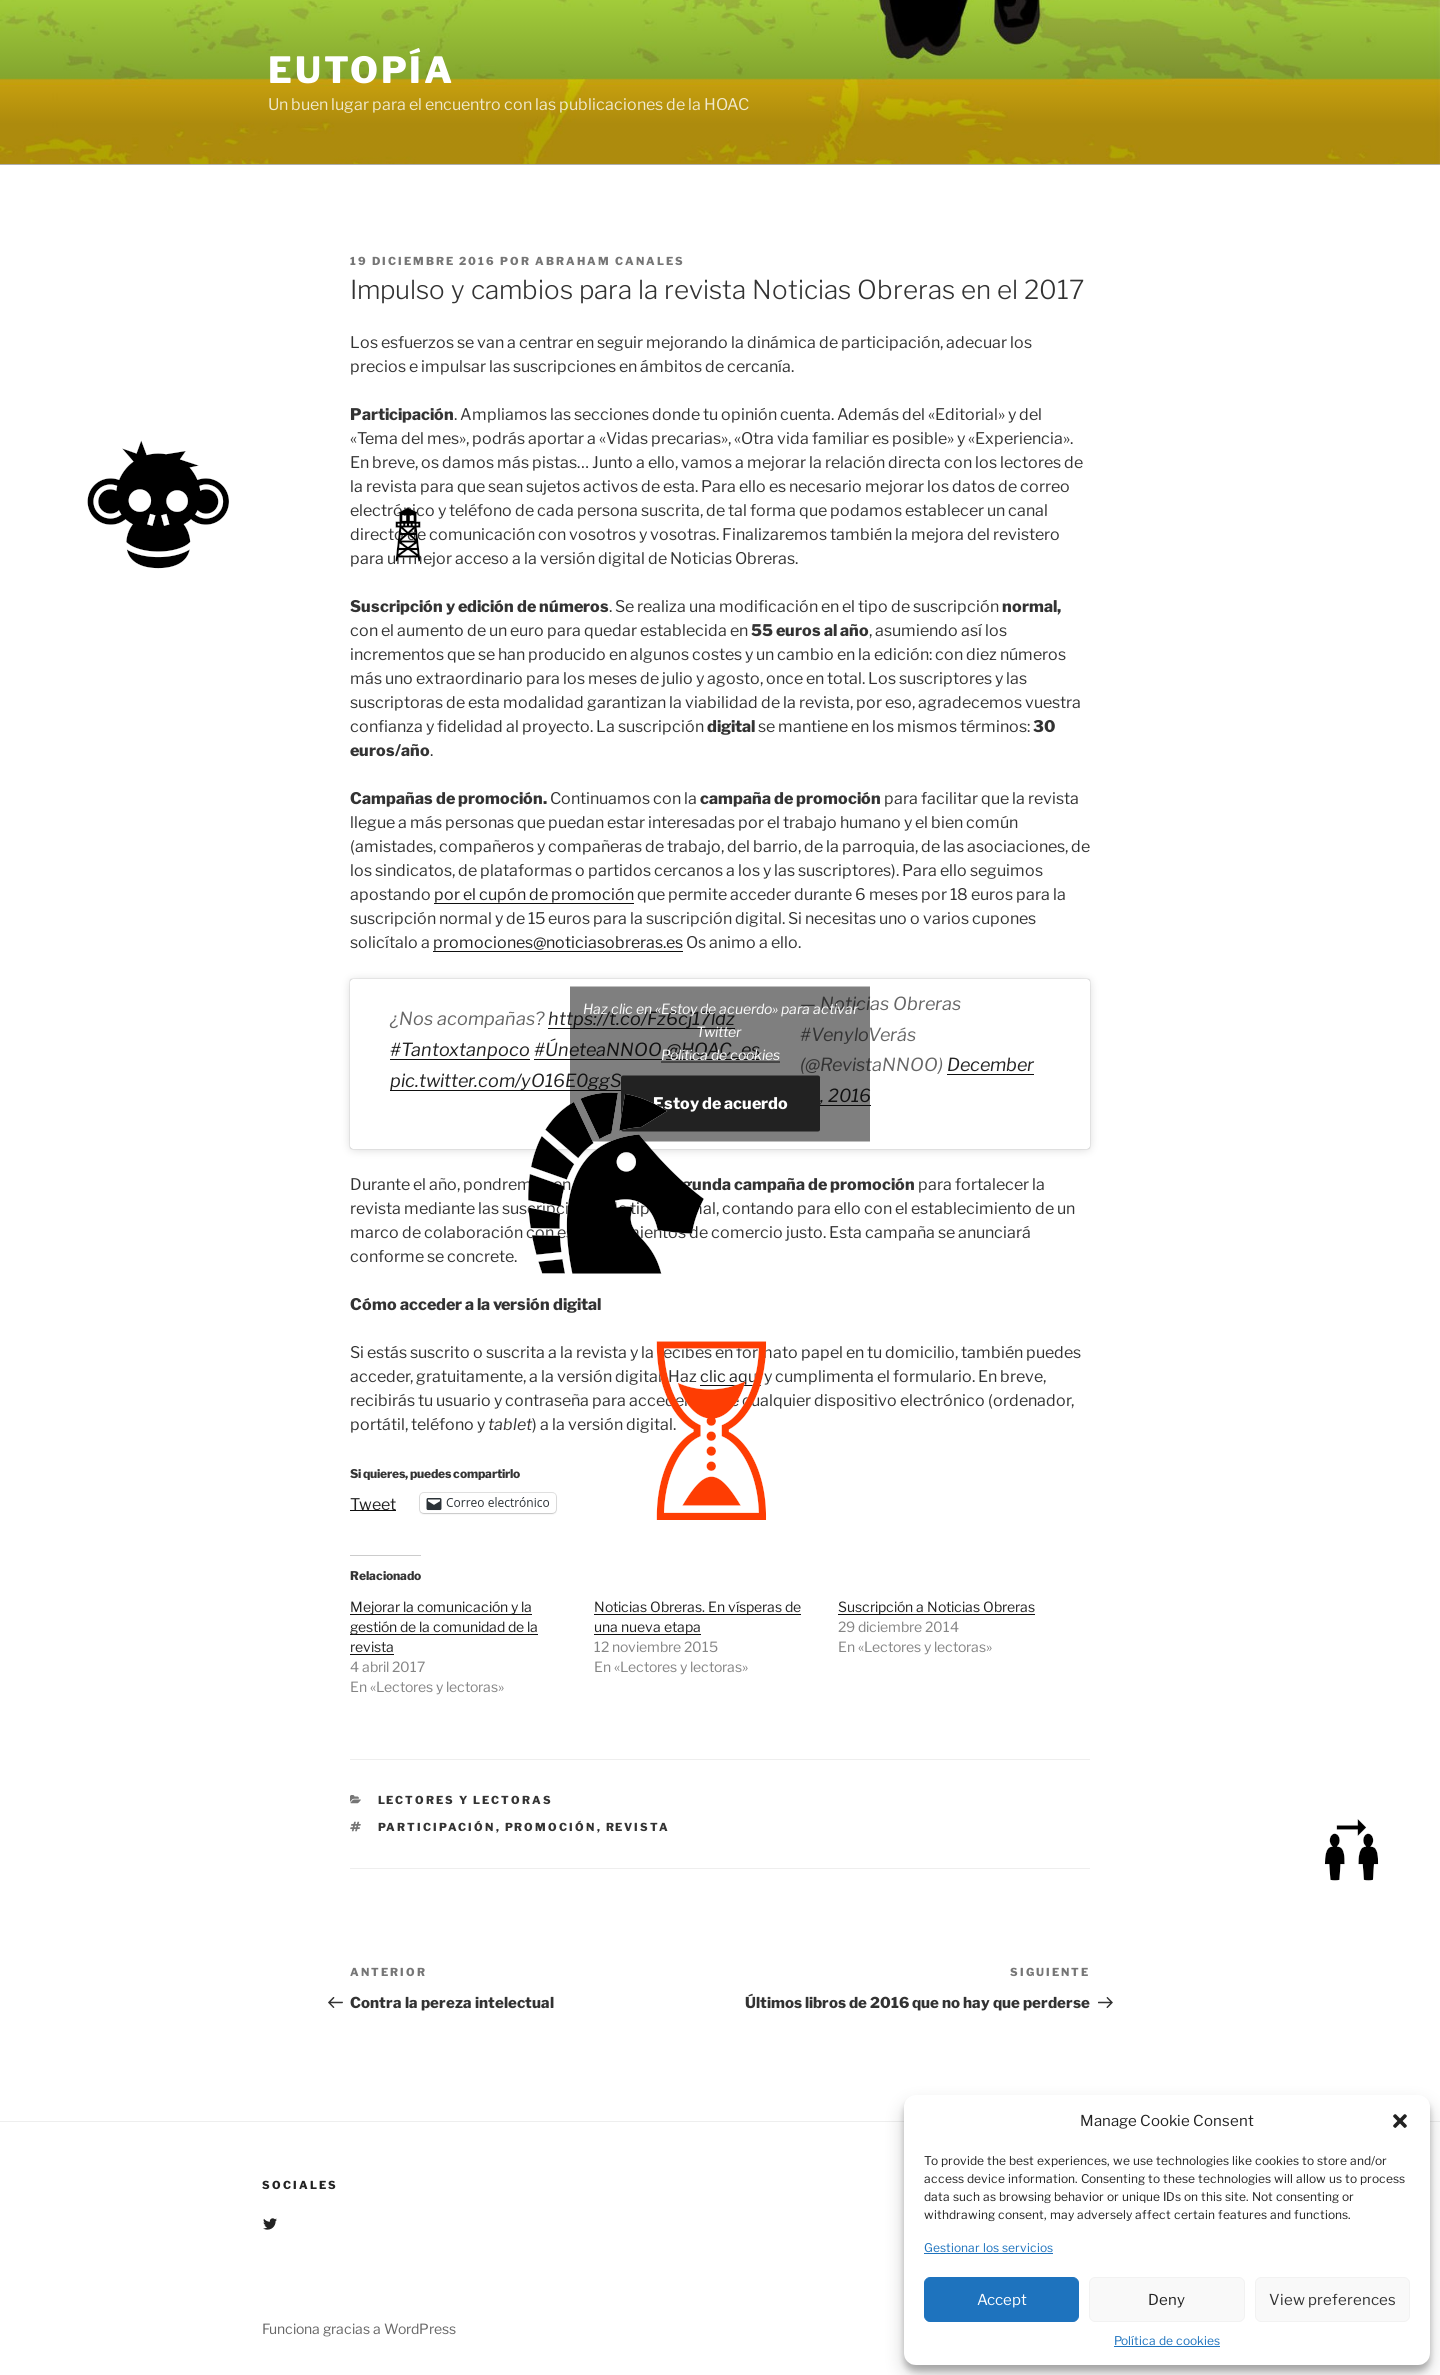 This screenshot has height=2375, width=1440. What do you see at coordinates (408, 534) in the screenshot?
I see `view or access lookout points on a map` at bounding box center [408, 534].